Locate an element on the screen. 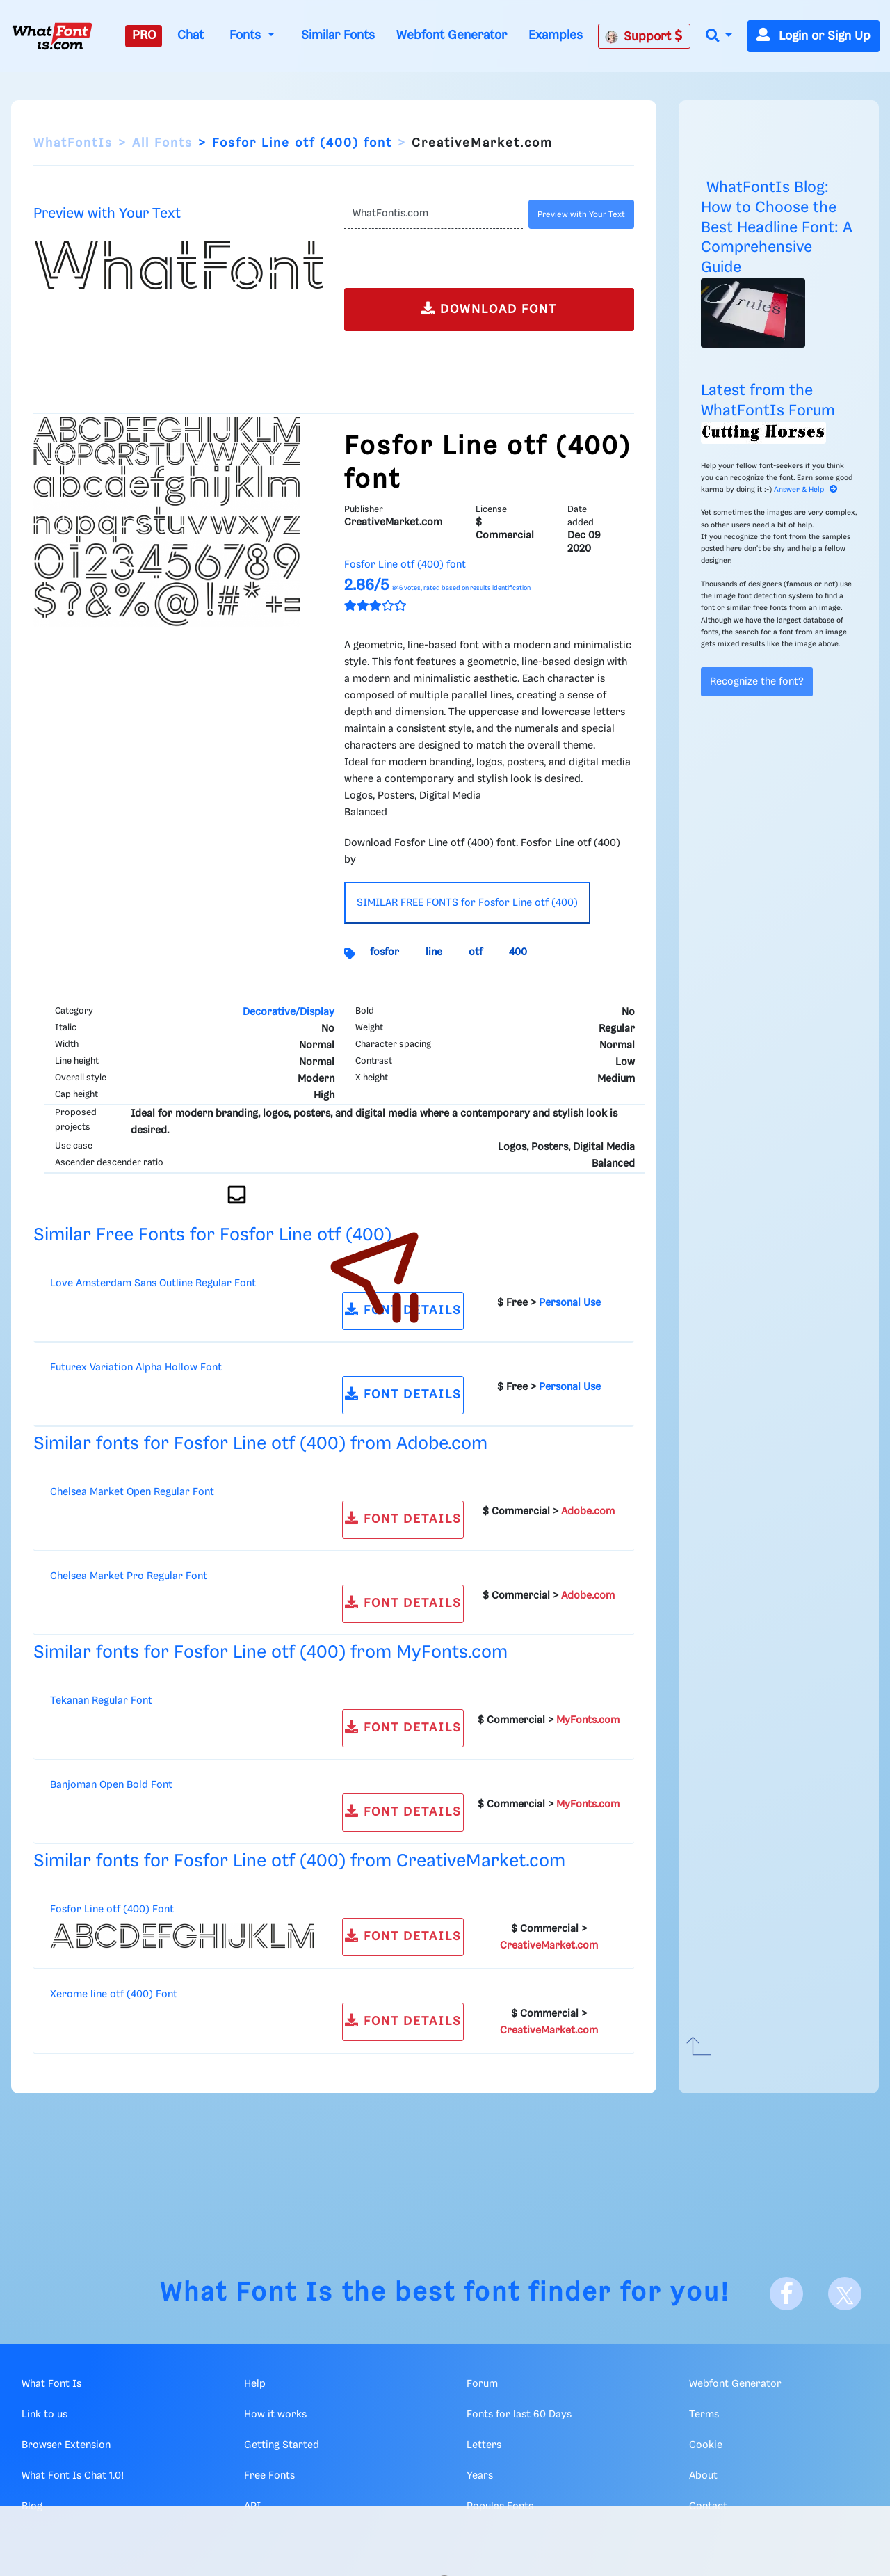 This screenshot has width=890, height=2576. view inbox or incoming items is located at coordinates (236, 1194).